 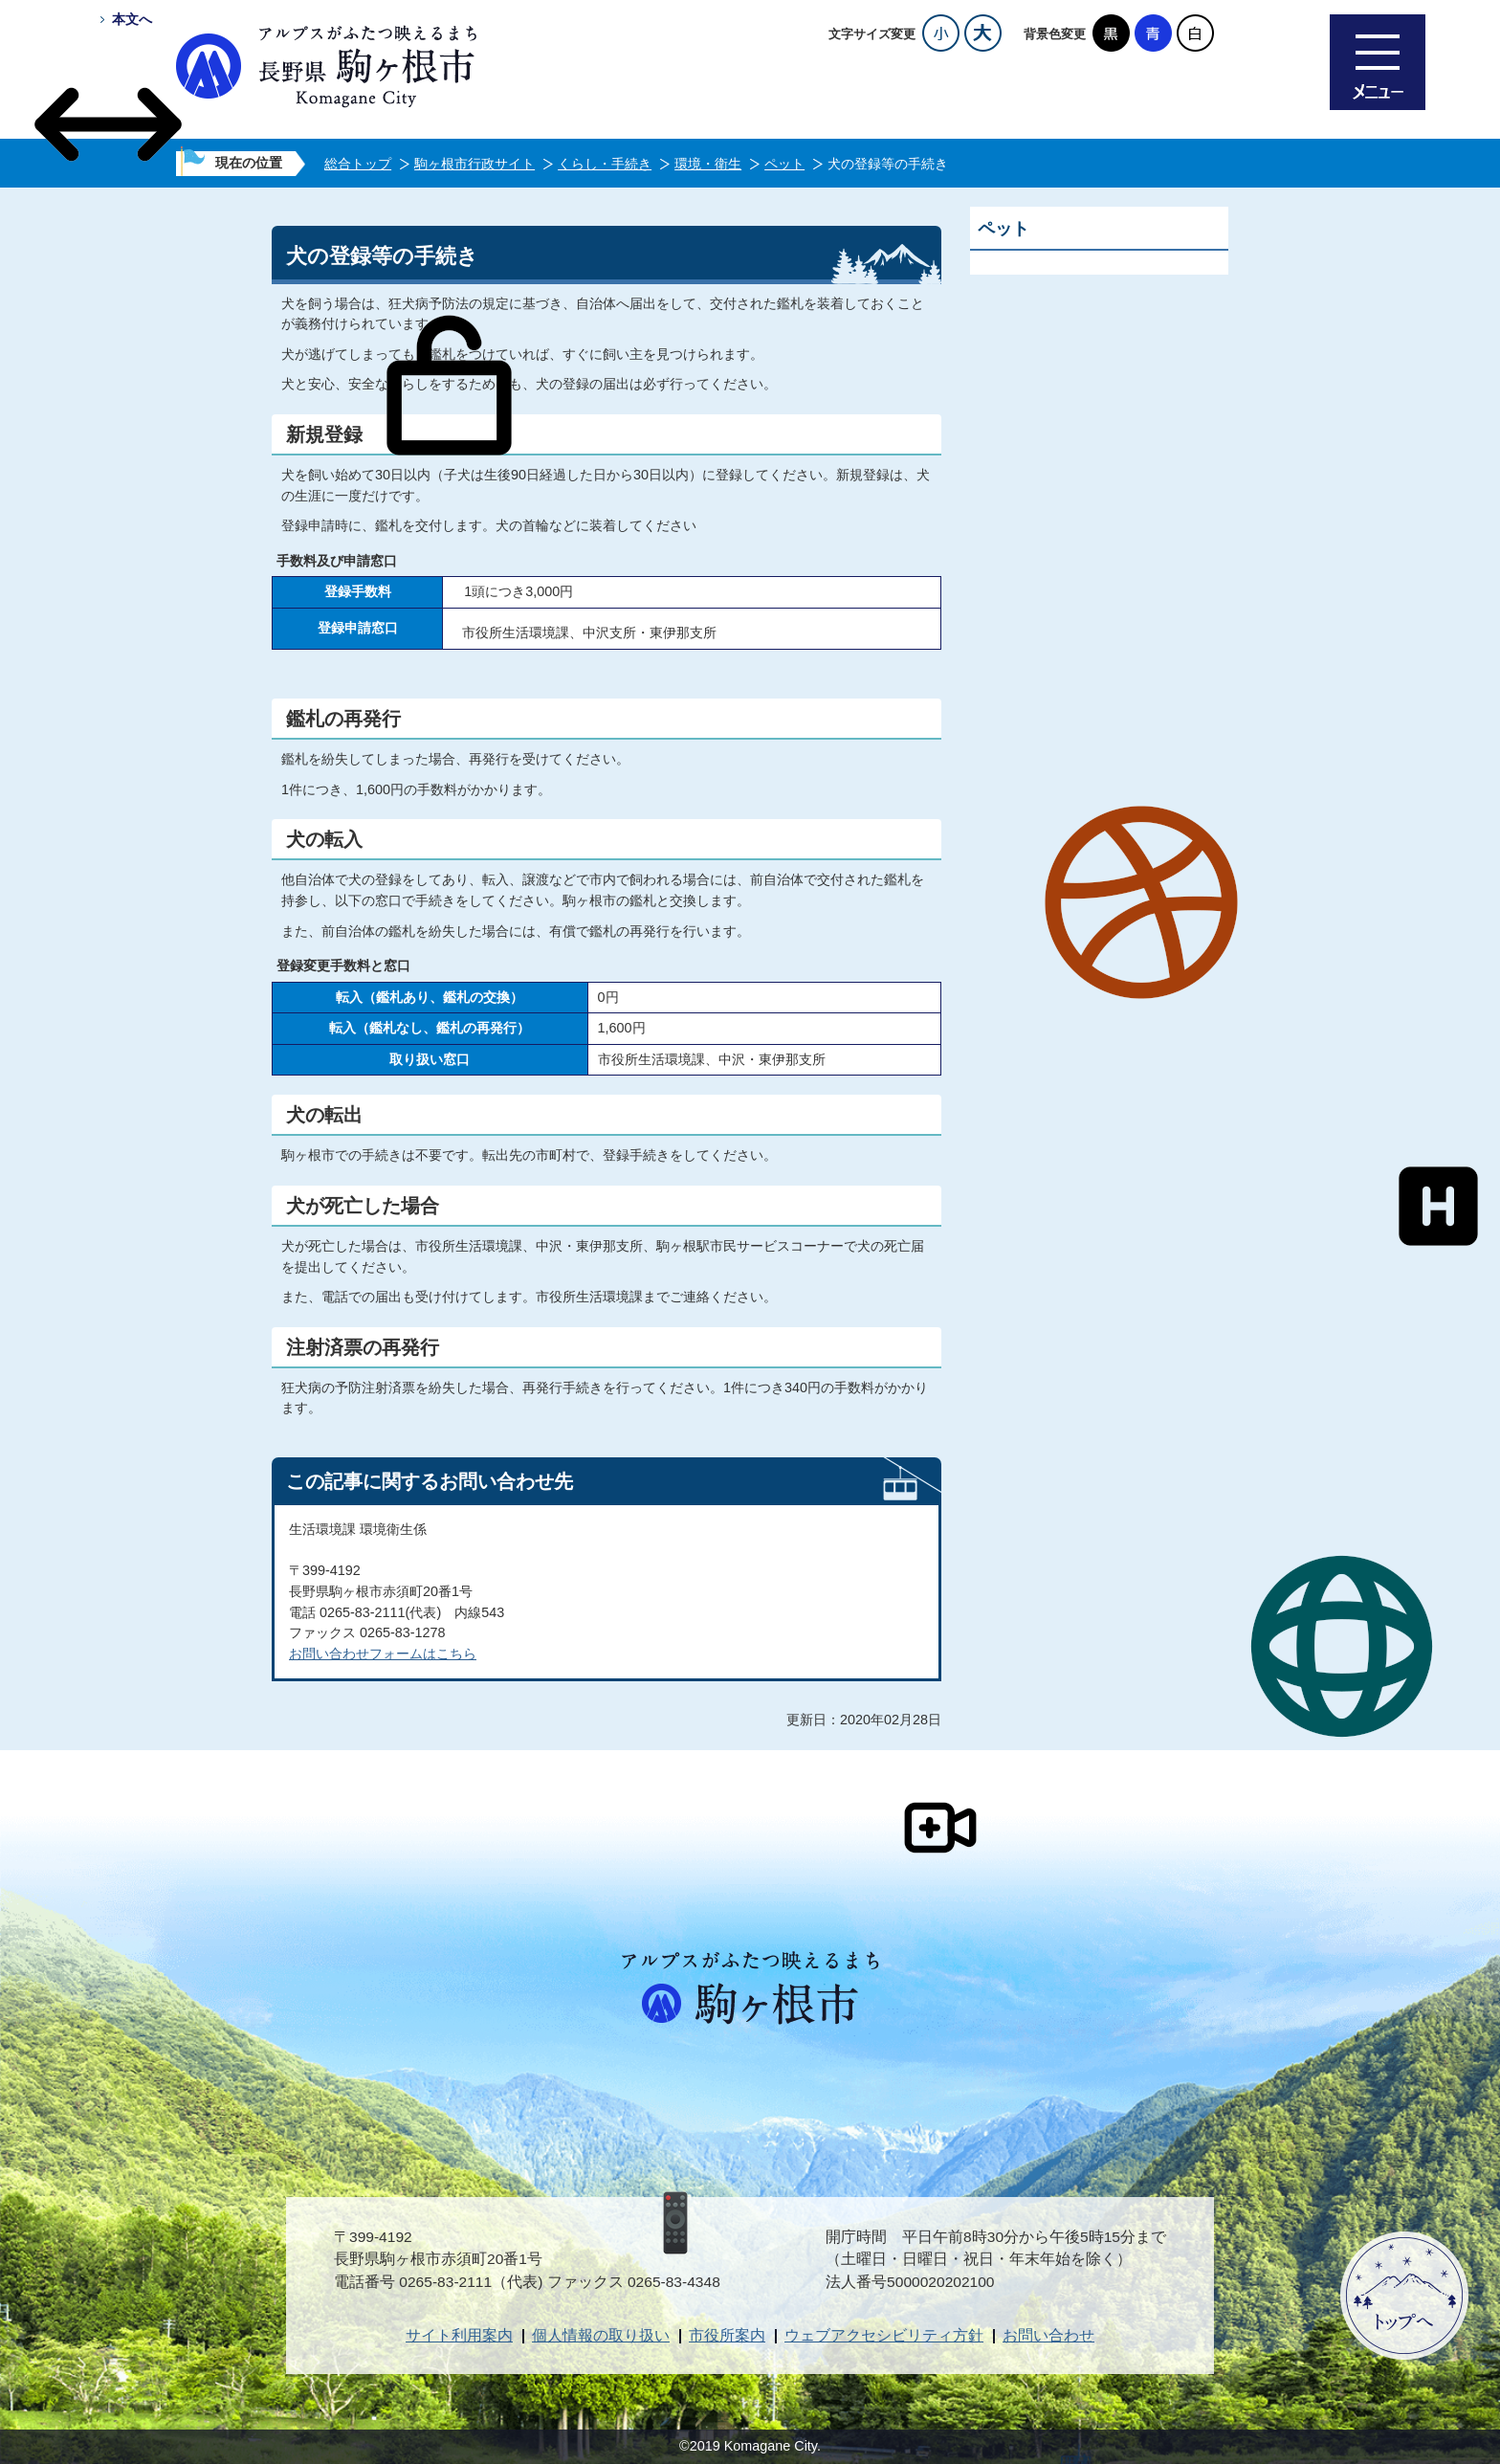 What do you see at coordinates (675, 2223) in the screenshot?
I see `connect a tv remote as an input device` at bounding box center [675, 2223].